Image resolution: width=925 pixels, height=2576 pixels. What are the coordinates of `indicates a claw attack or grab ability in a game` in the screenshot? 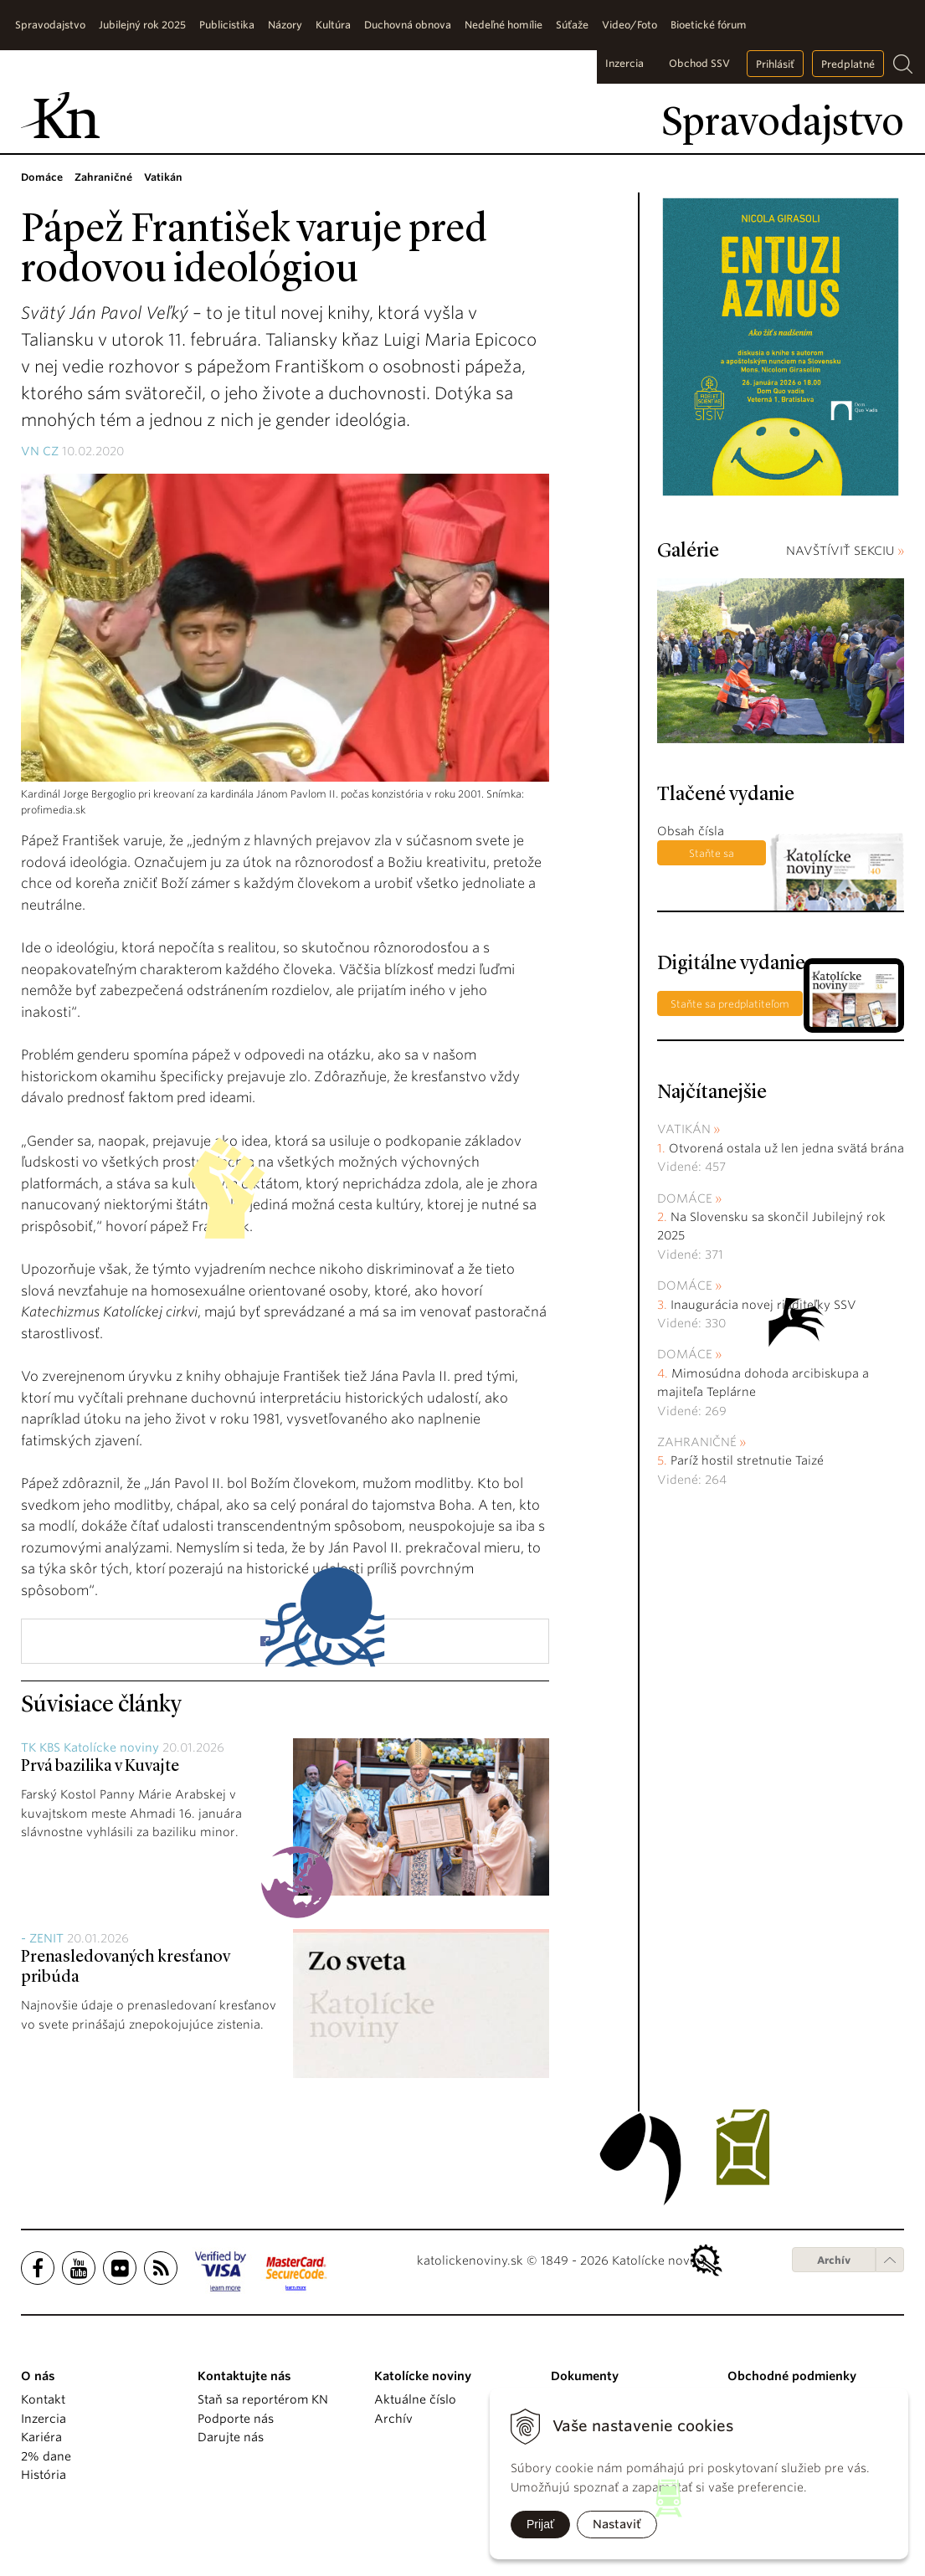 It's located at (640, 2159).